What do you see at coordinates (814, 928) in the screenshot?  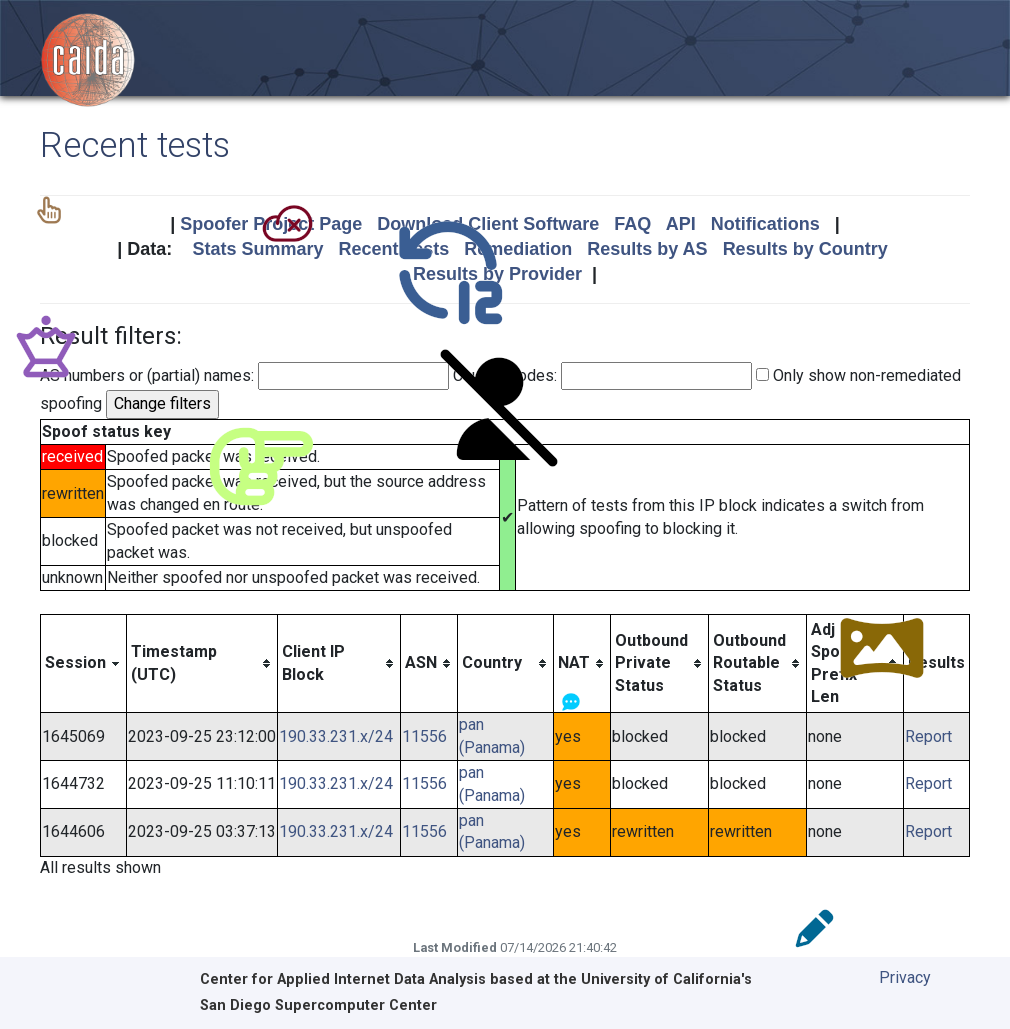 I see `edit content or text` at bounding box center [814, 928].